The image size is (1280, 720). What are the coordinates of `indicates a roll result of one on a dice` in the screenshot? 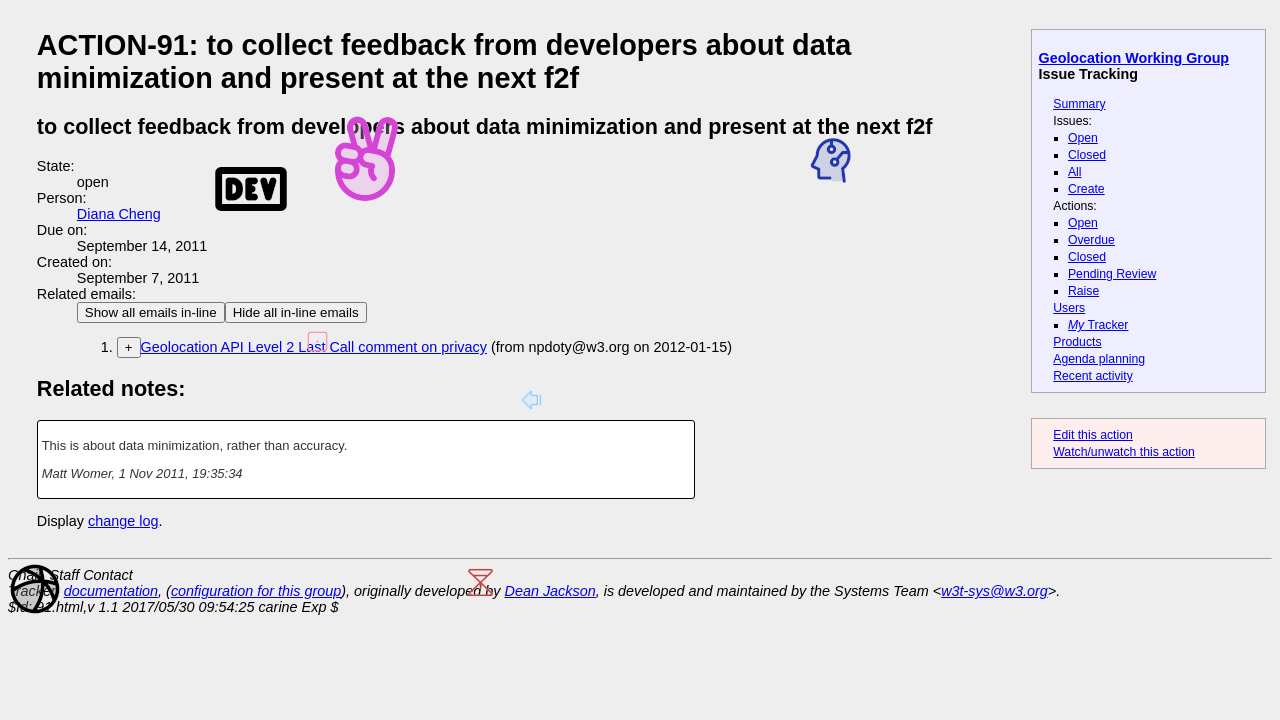 It's located at (317, 341).